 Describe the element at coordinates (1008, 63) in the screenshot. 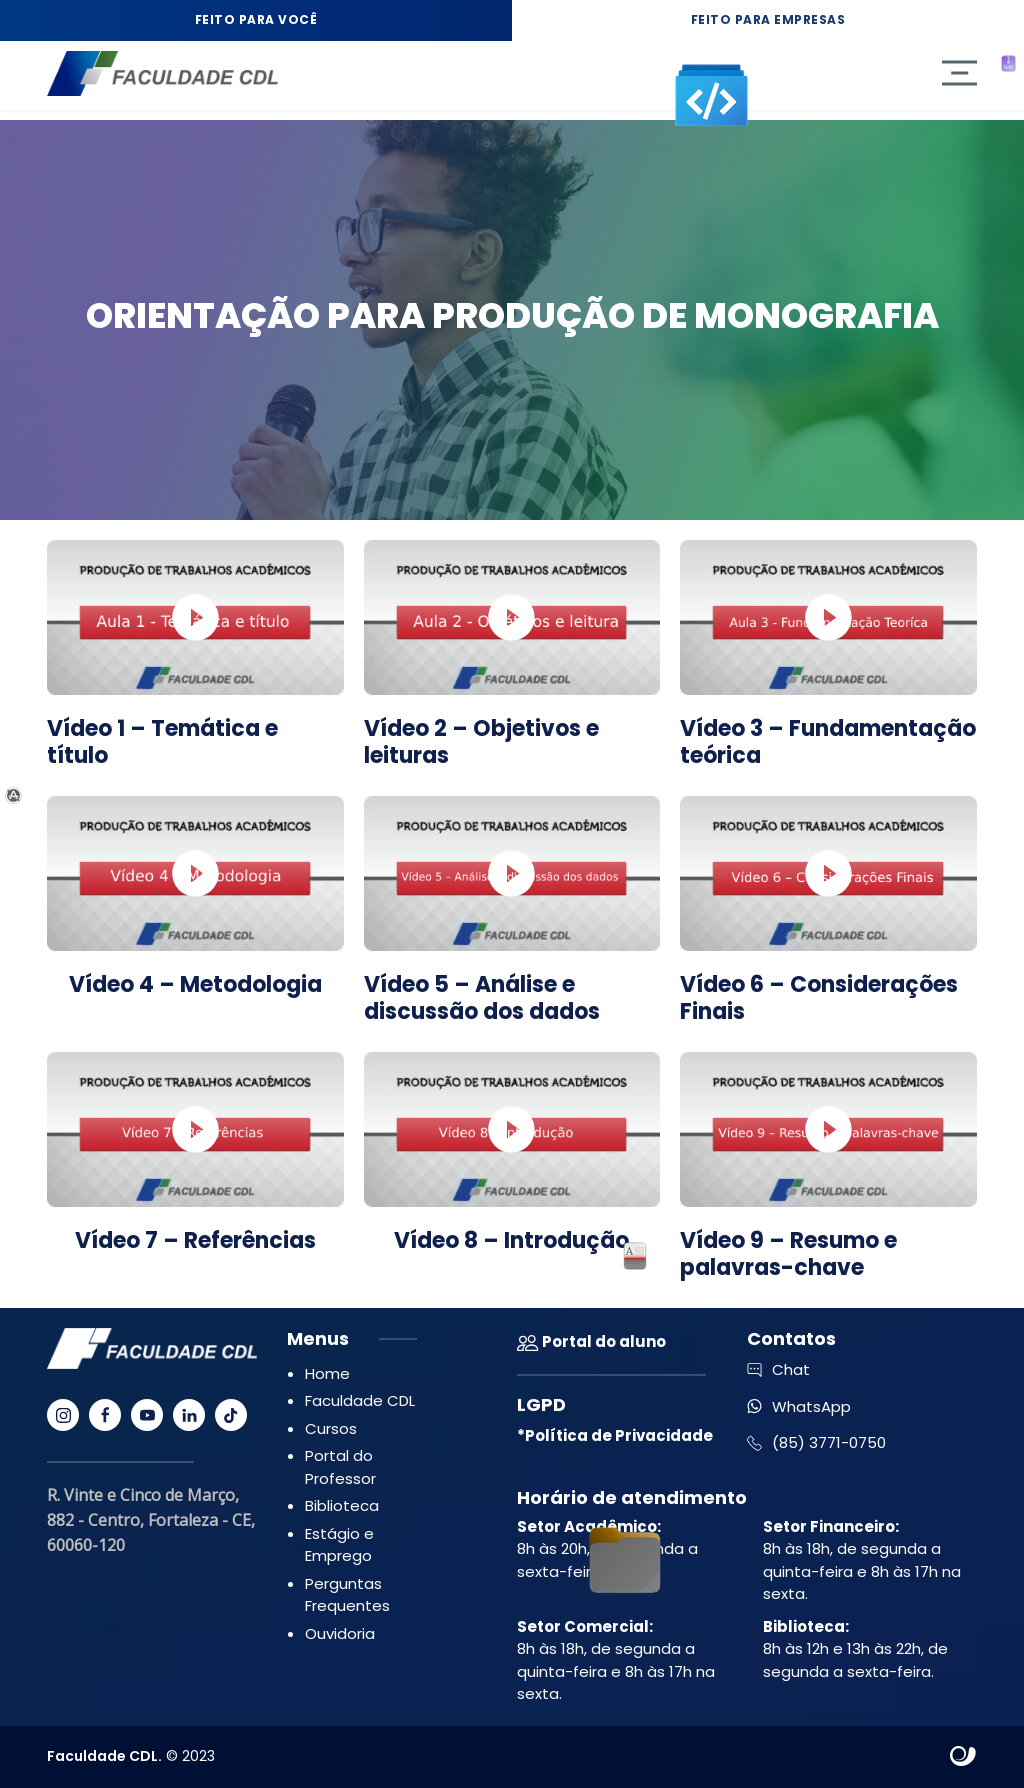

I see `a compressed RAR archive file` at that location.